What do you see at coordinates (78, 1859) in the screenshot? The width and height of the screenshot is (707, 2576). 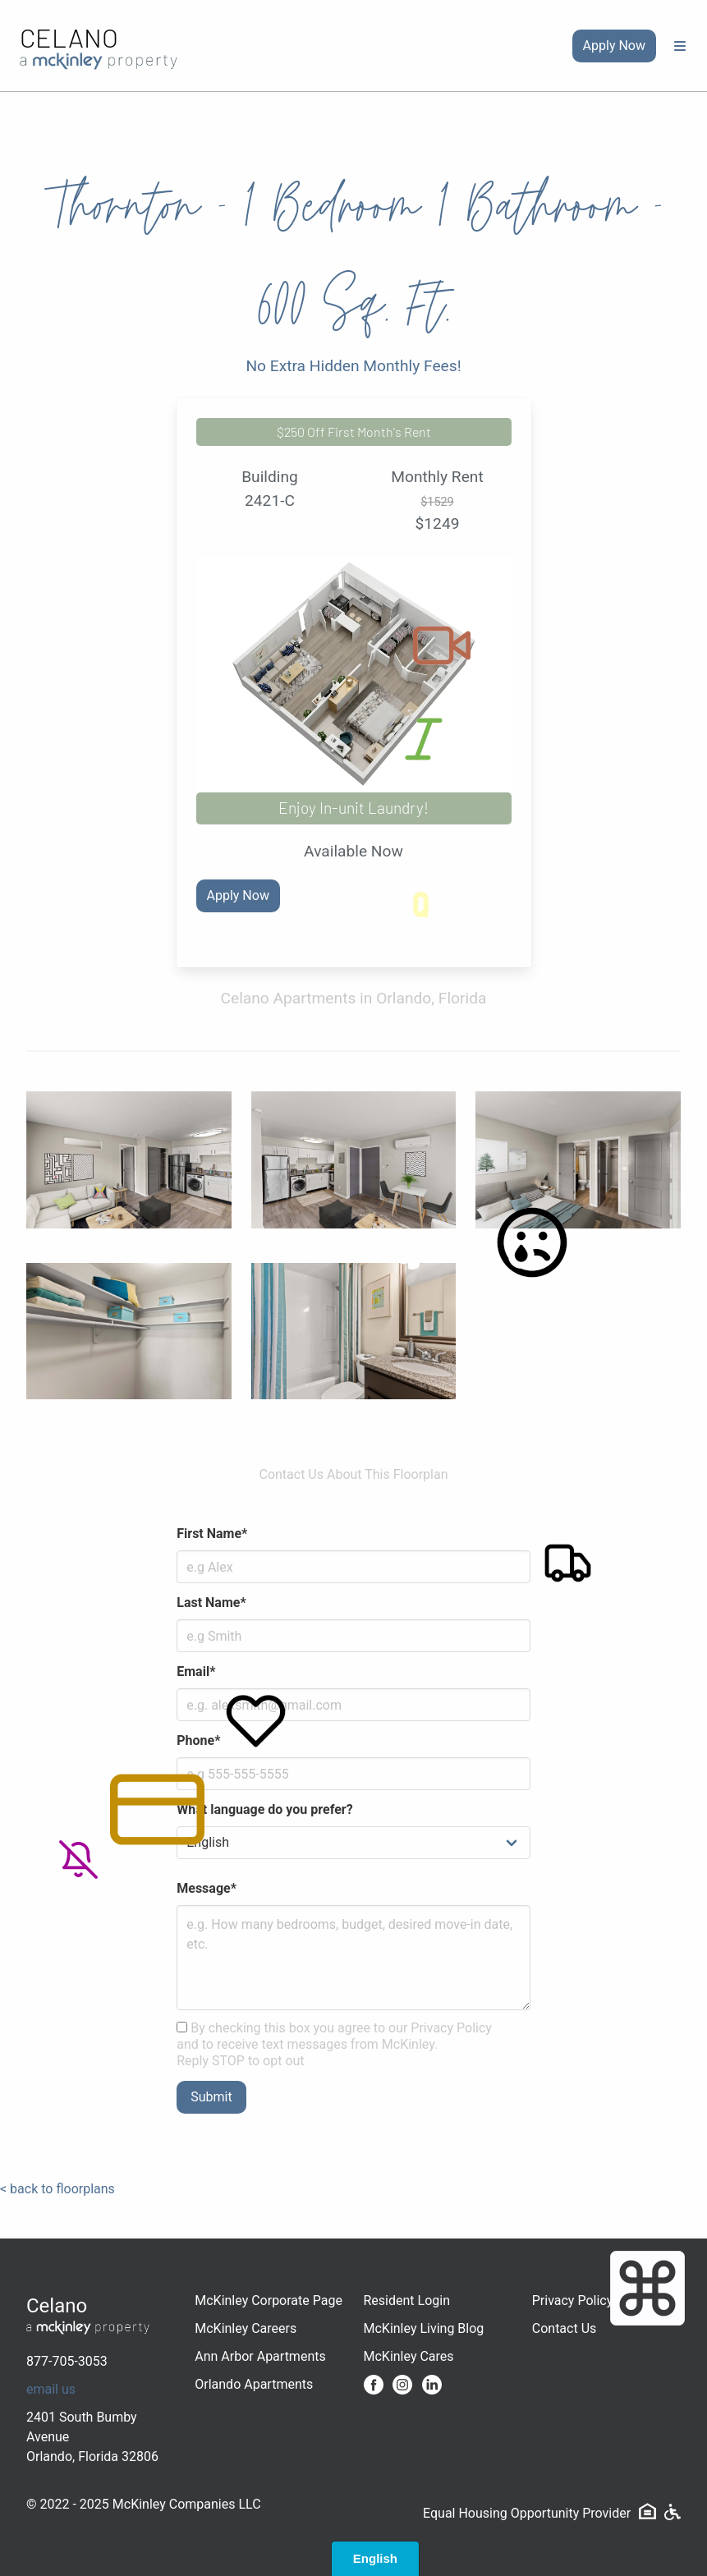 I see `mute notifications` at bounding box center [78, 1859].